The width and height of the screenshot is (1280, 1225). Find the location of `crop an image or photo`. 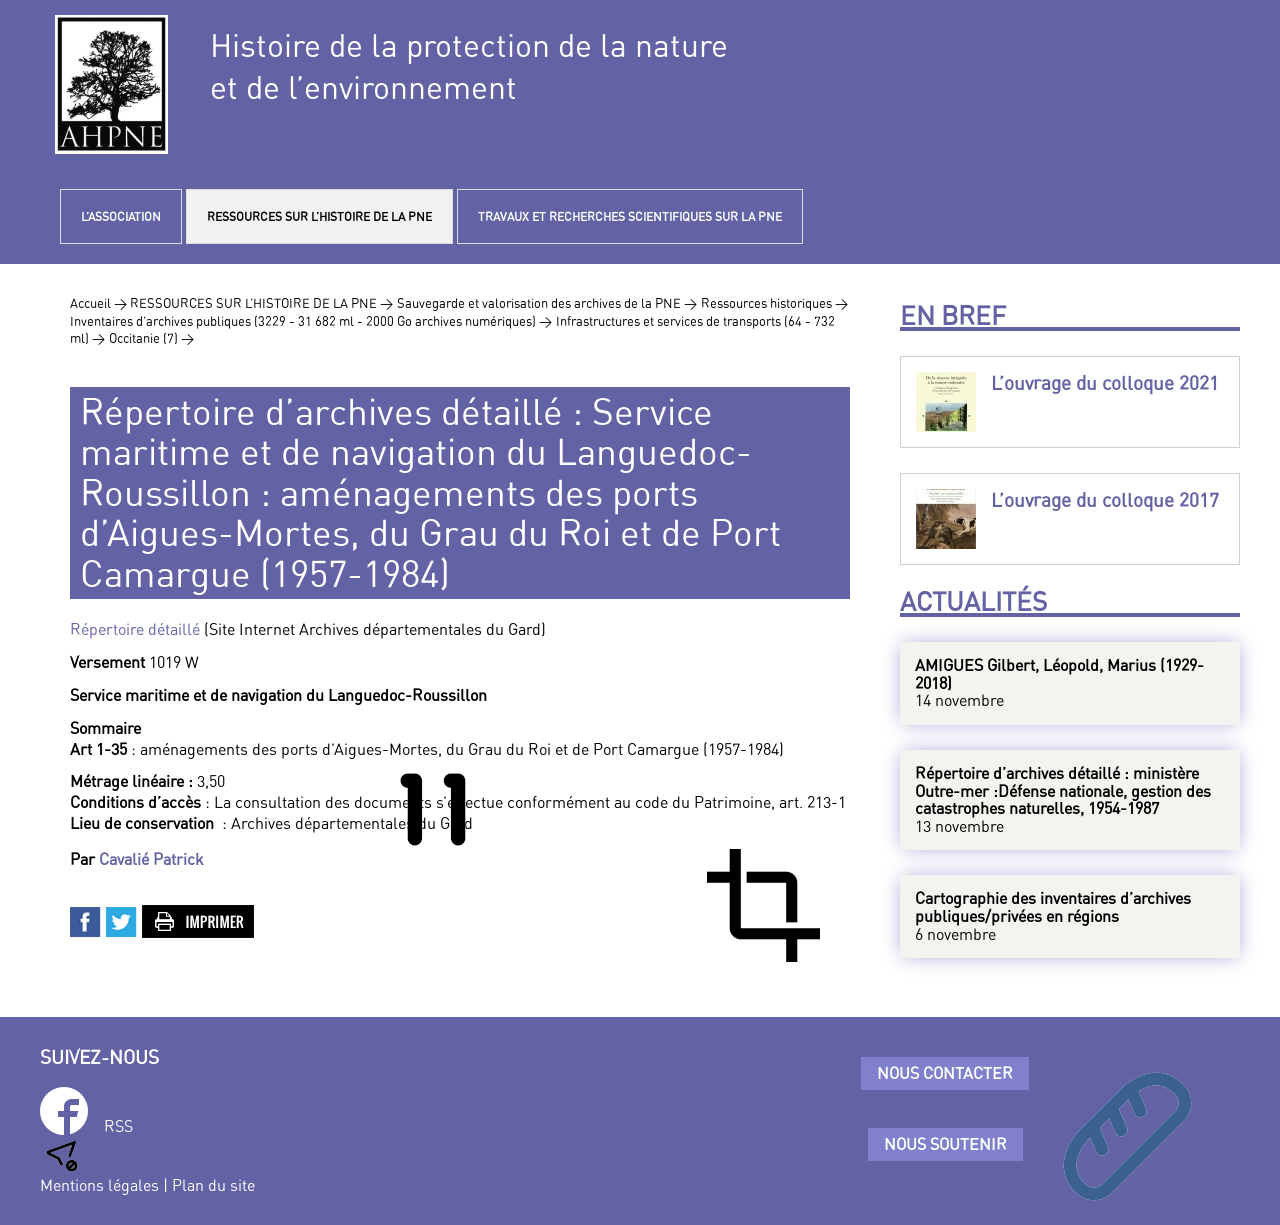

crop an image or photo is located at coordinates (763, 905).